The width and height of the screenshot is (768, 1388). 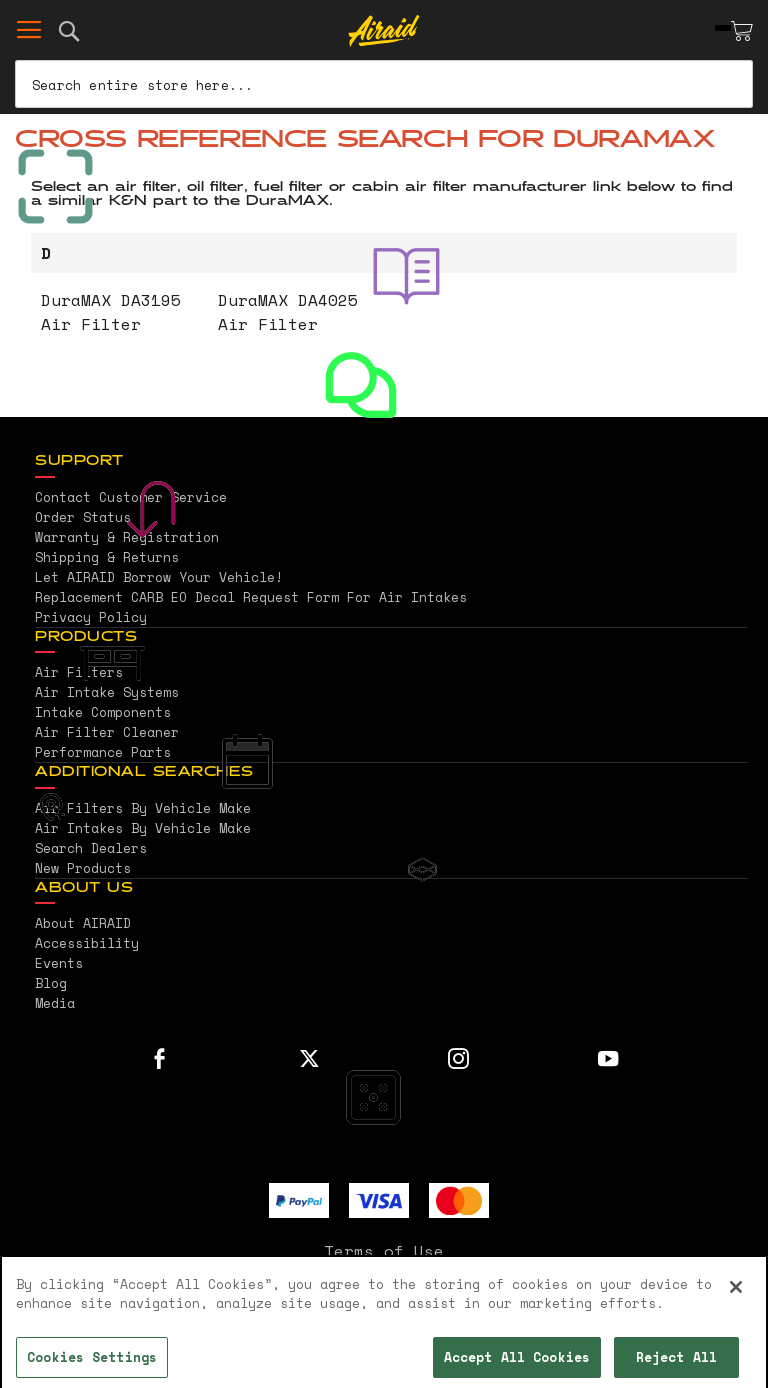 What do you see at coordinates (406, 271) in the screenshot?
I see `open reading mode or e-reader` at bounding box center [406, 271].